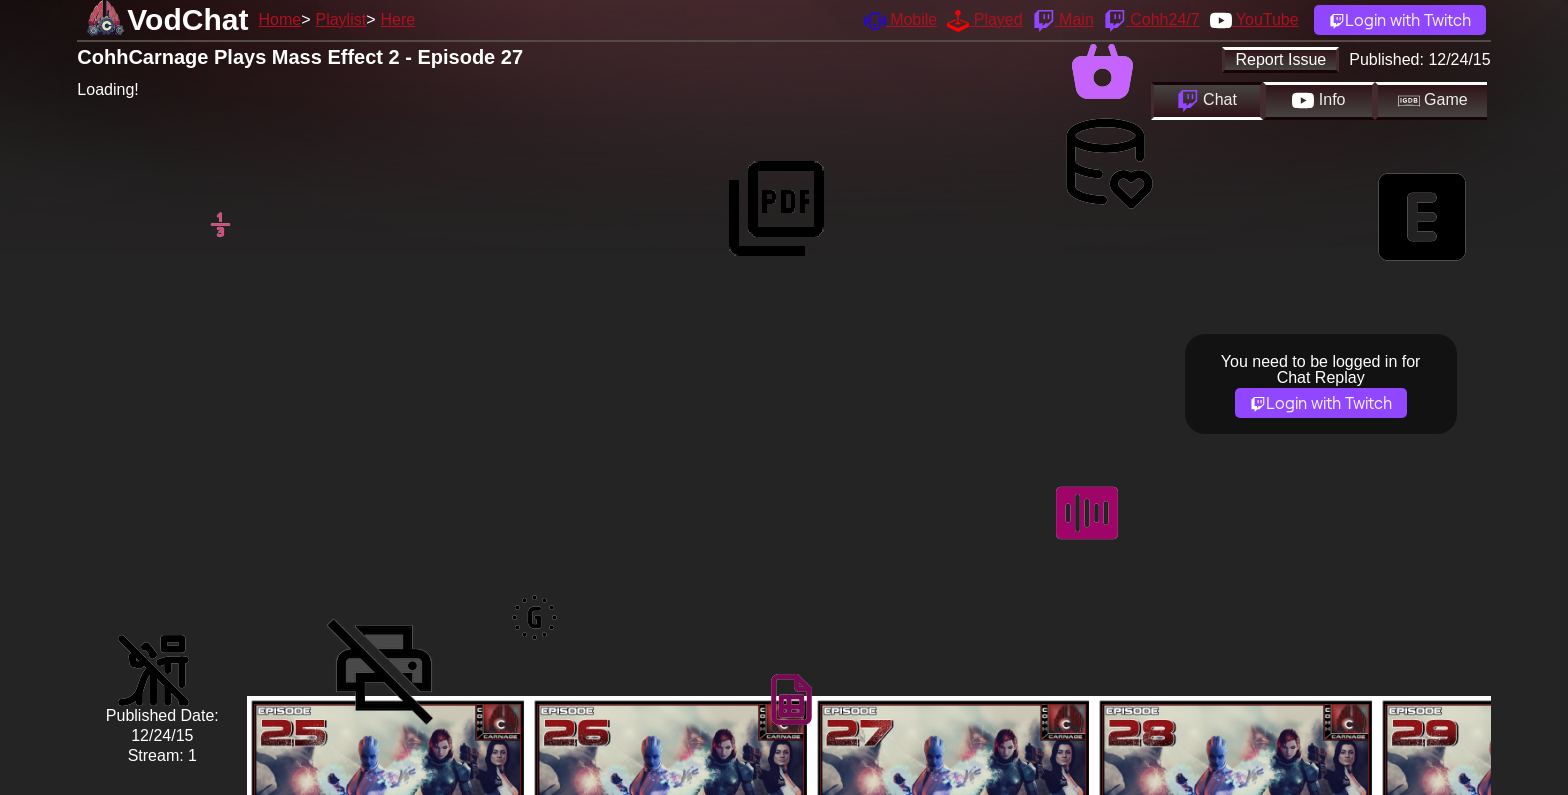 The height and width of the screenshot is (795, 1568). What do you see at coordinates (1422, 217) in the screenshot?
I see `indicates explicit content warning` at bounding box center [1422, 217].